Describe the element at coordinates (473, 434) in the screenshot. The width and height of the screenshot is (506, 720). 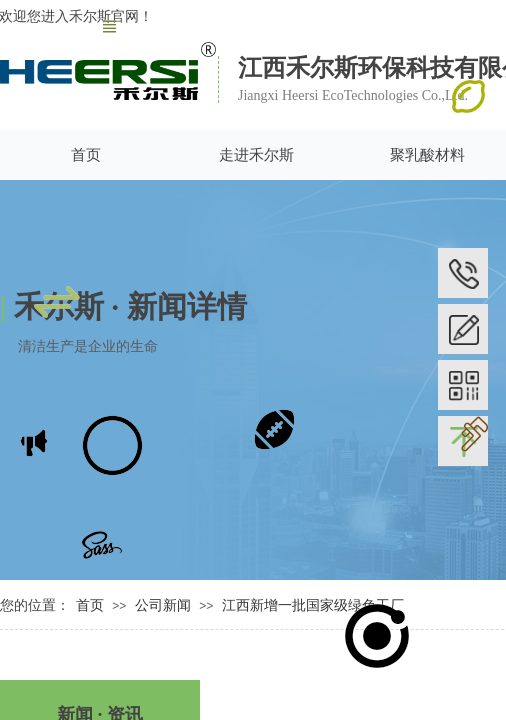
I see `access tools or settings` at that location.